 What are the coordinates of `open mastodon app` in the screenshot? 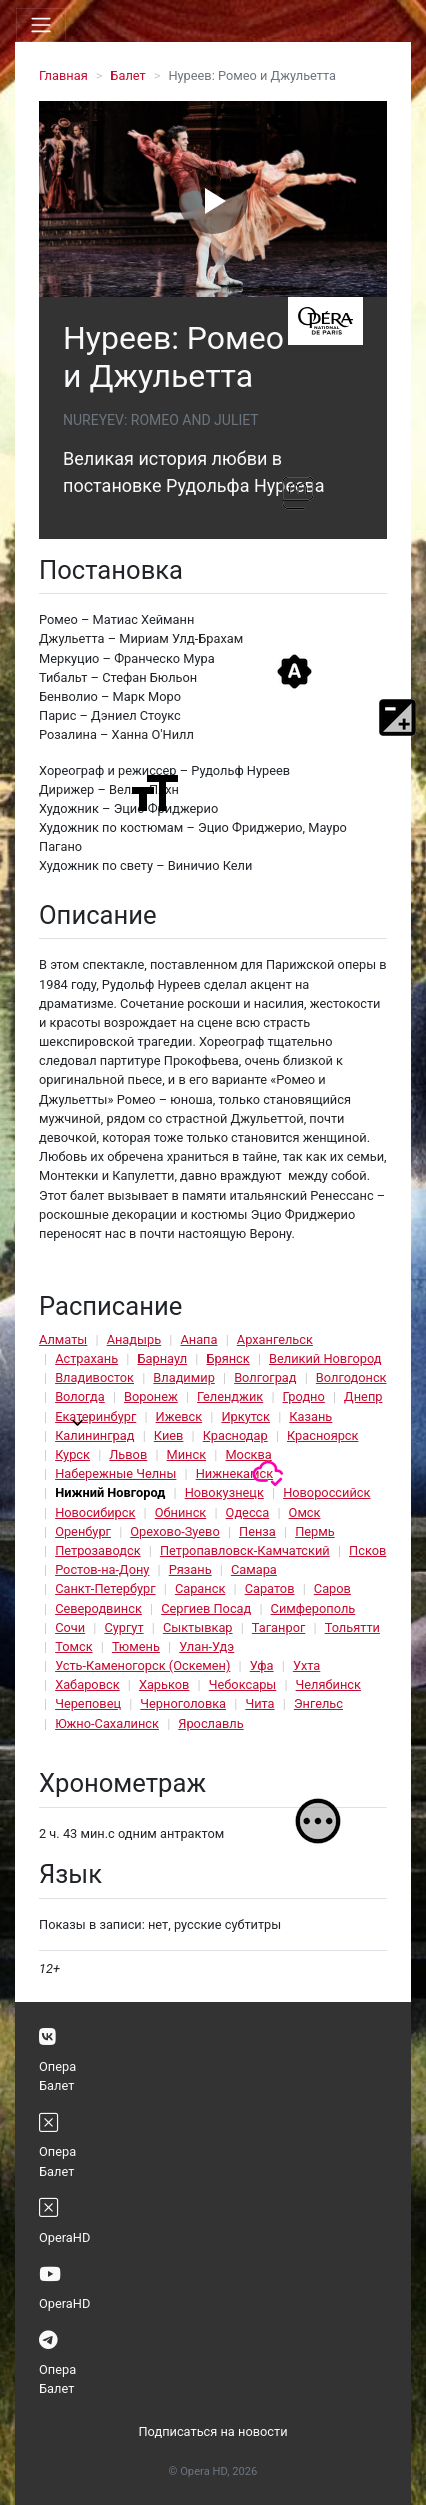 It's located at (298, 492).